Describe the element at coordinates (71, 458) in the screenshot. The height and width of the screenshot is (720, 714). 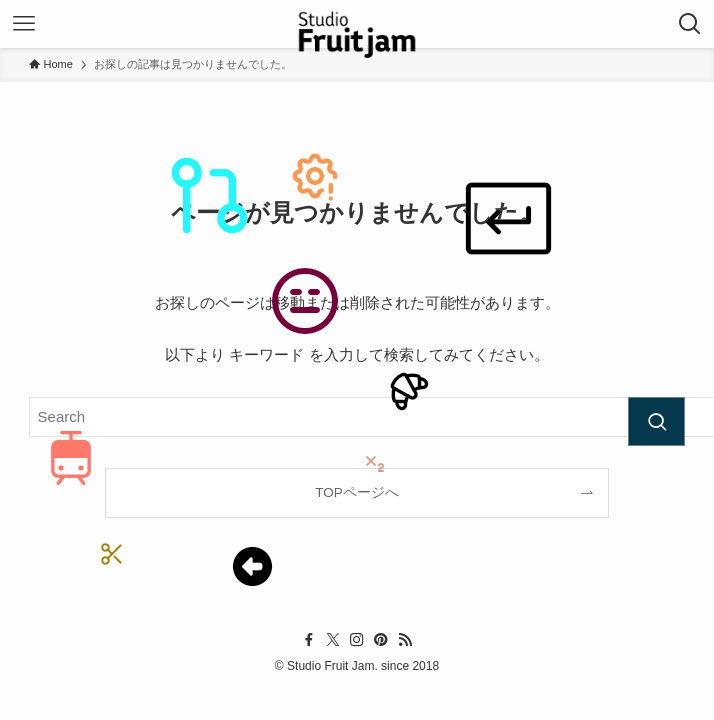
I see `access tram or streetcar transit options` at that location.